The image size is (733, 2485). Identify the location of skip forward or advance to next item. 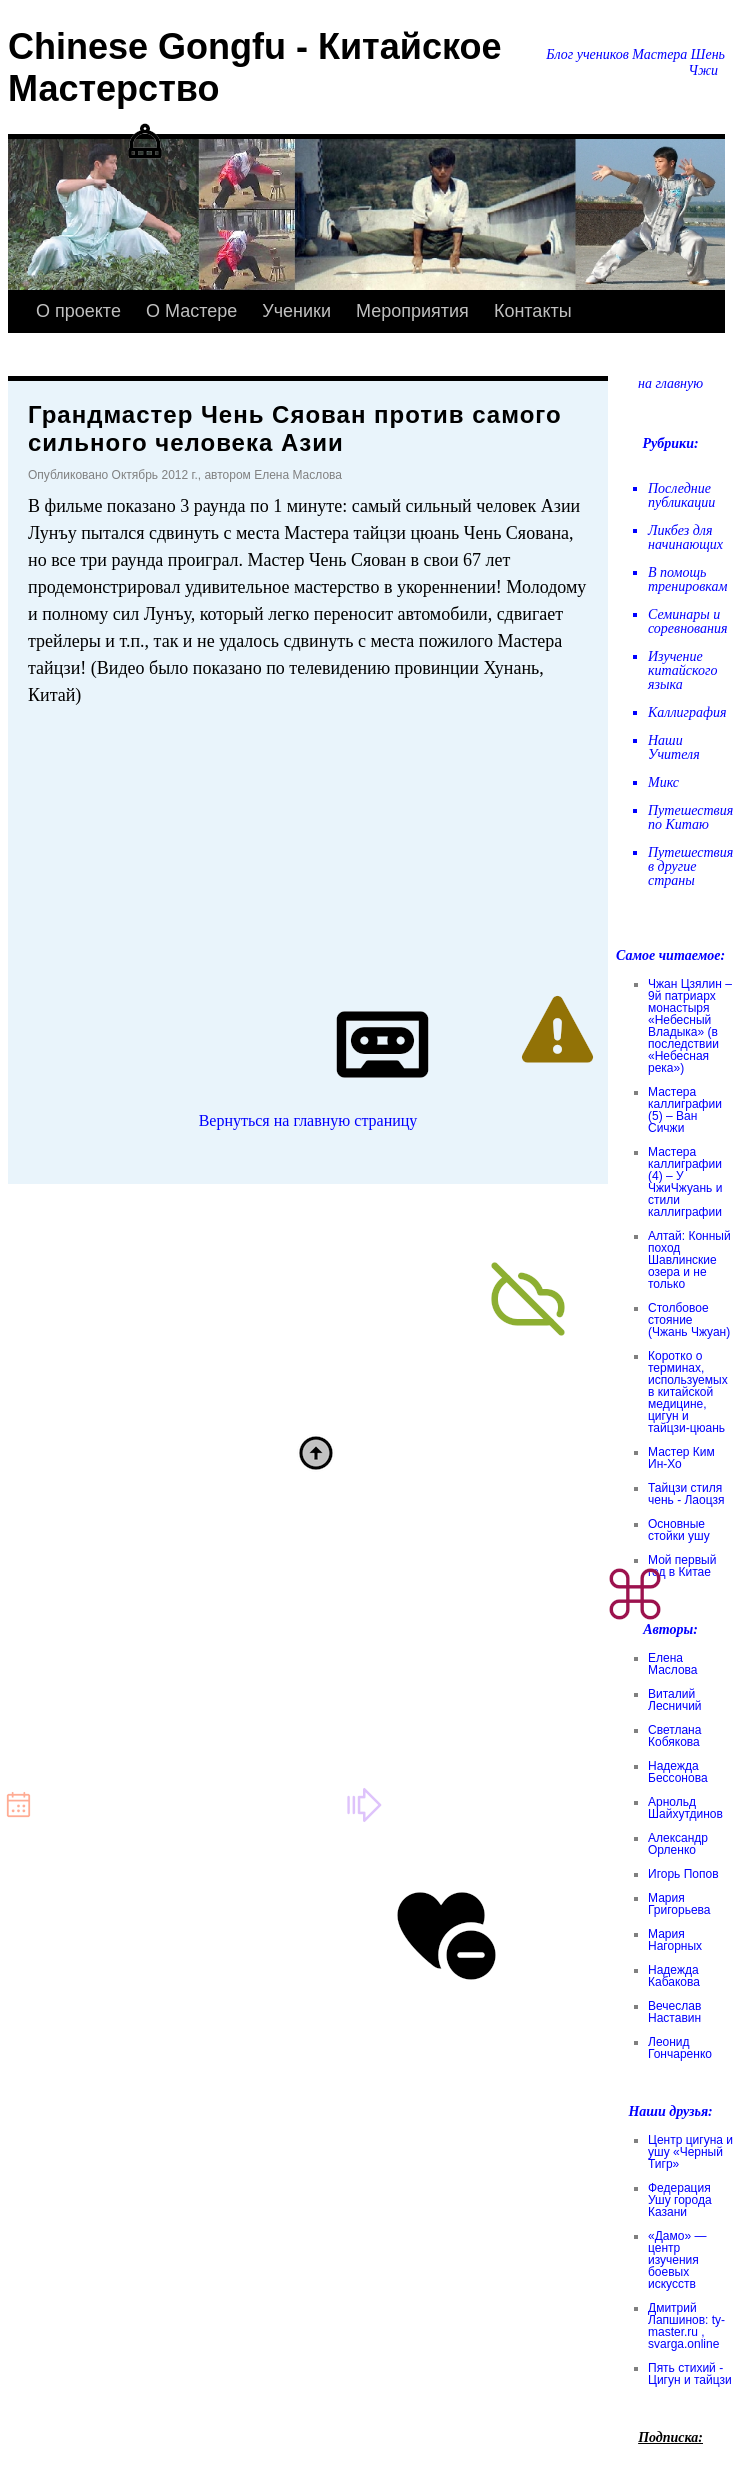
(363, 1805).